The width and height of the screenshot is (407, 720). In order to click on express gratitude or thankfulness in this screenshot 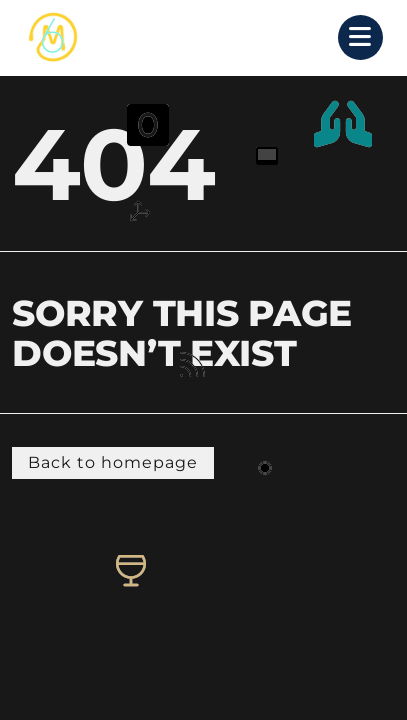, I will do `click(343, 124)`.